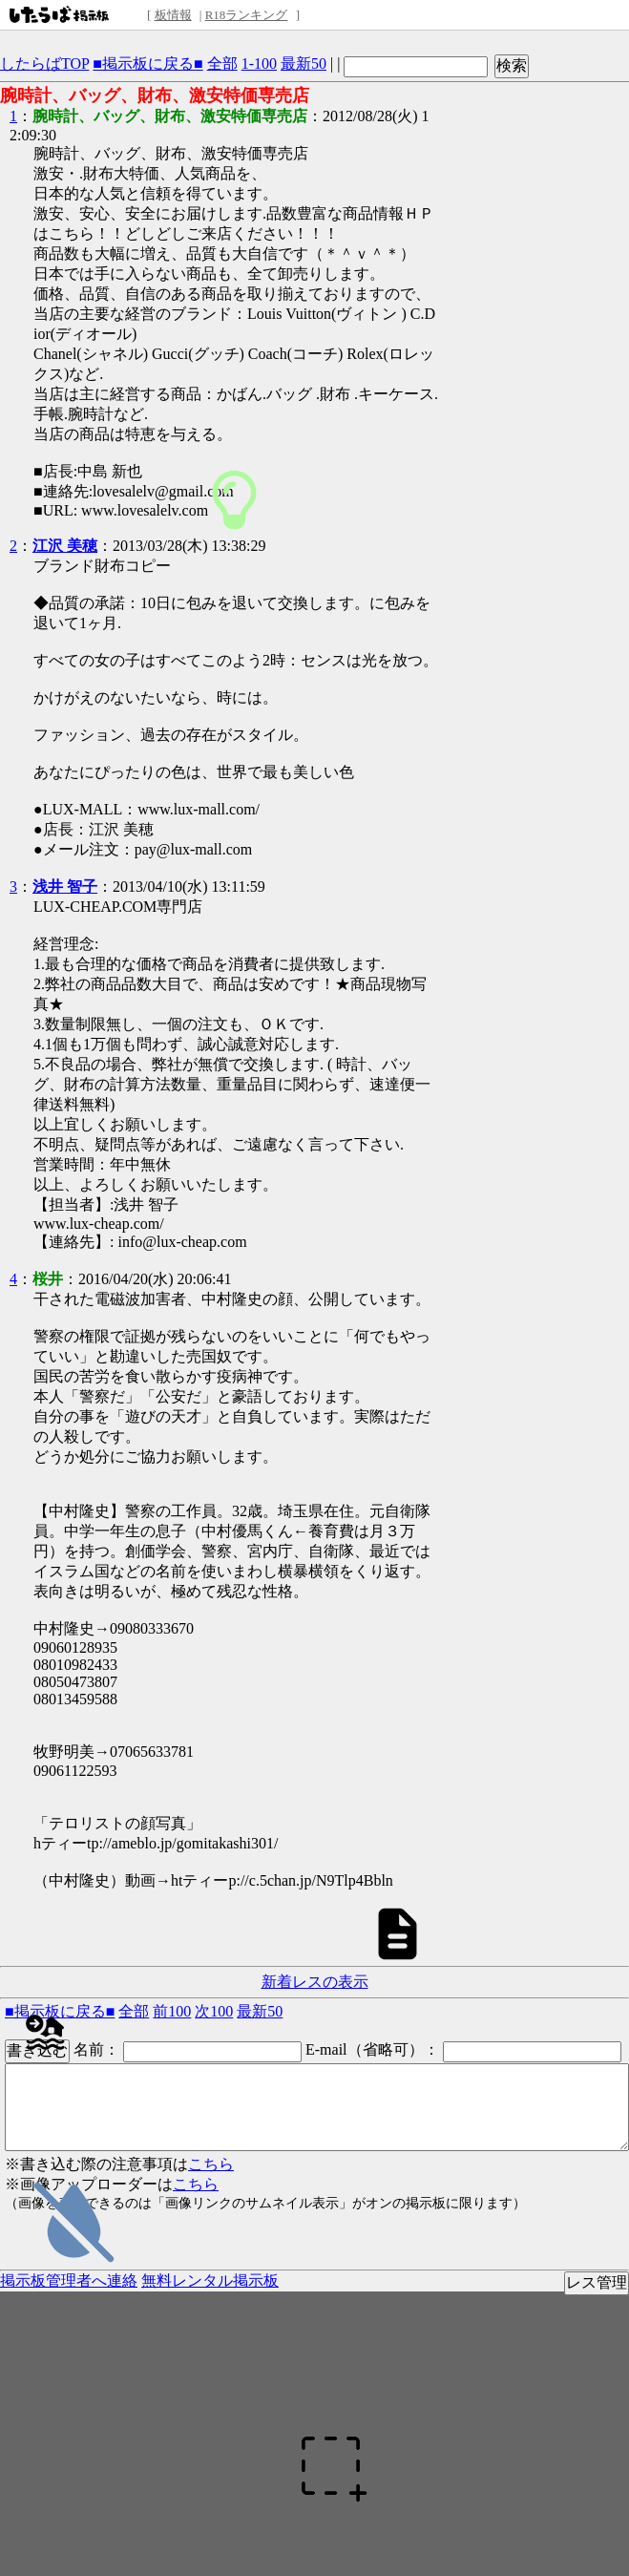  I want to click on disable water or liquid detection, so click(73, 2222).